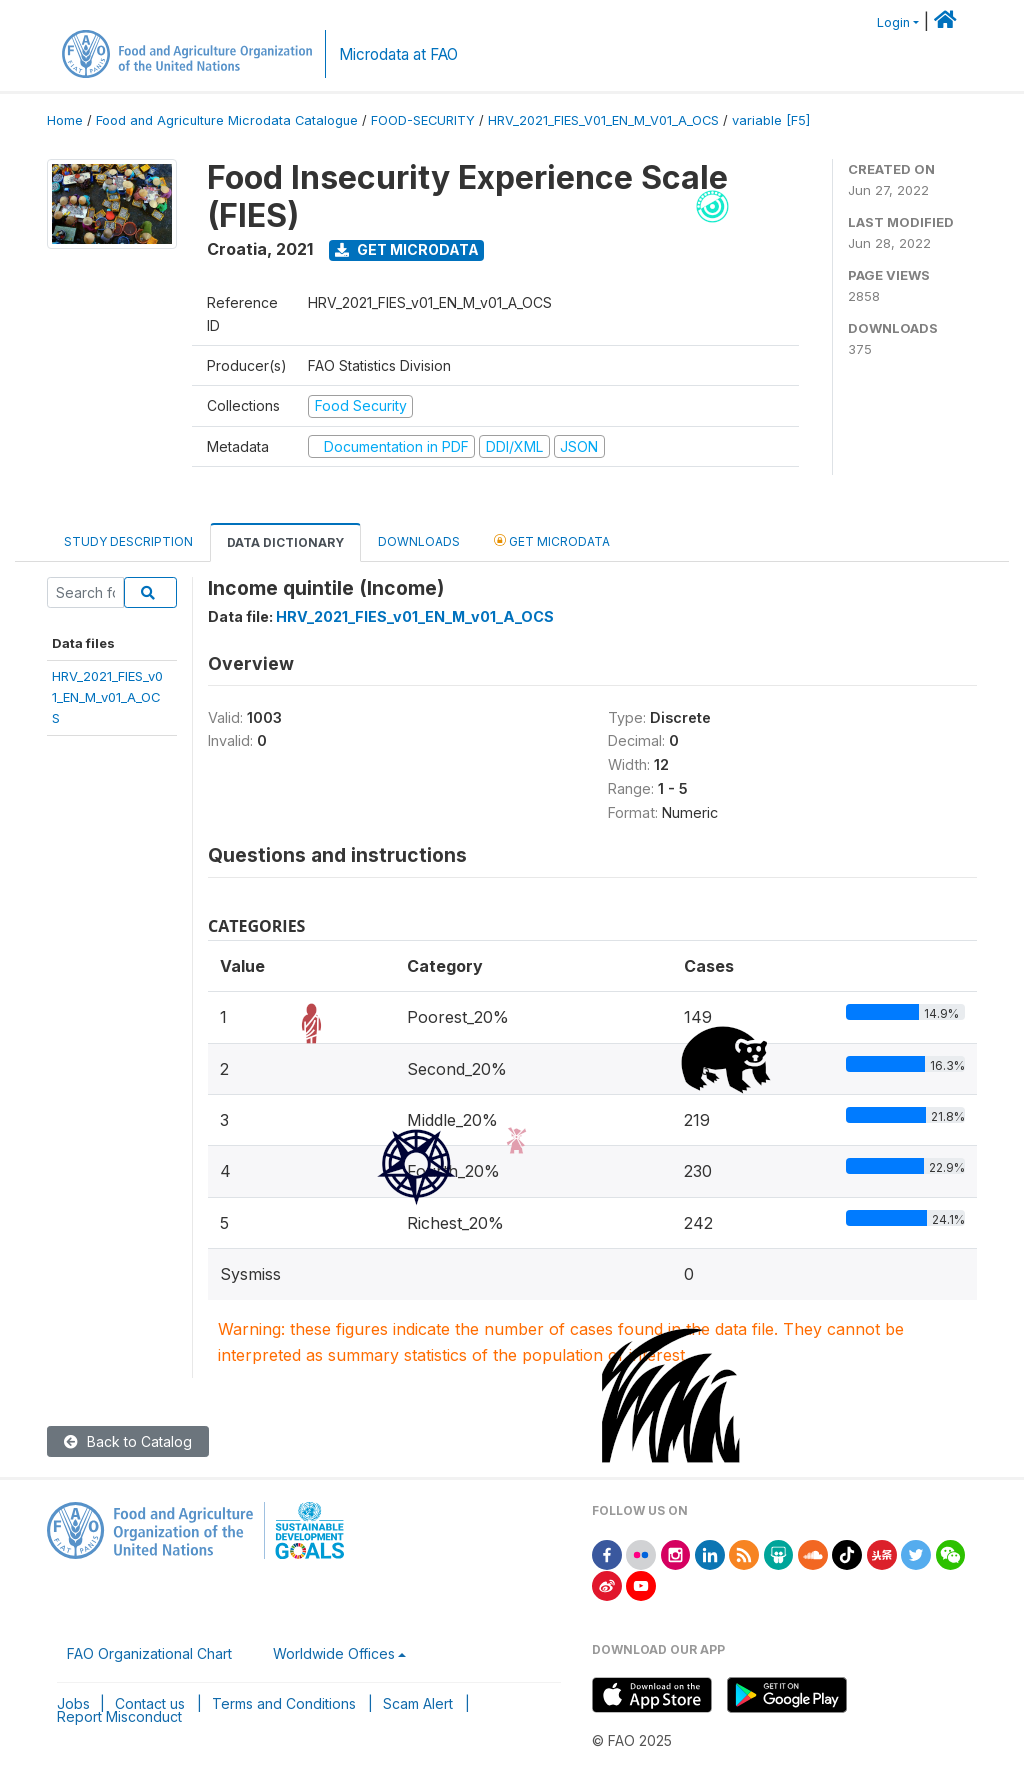 The width and height of the screenshot is (1024, 1769). What do you see at coordinates (712, 206) in the screenshot?
I see `abstract game ability or skill icon` at bounding box center [712, 206].